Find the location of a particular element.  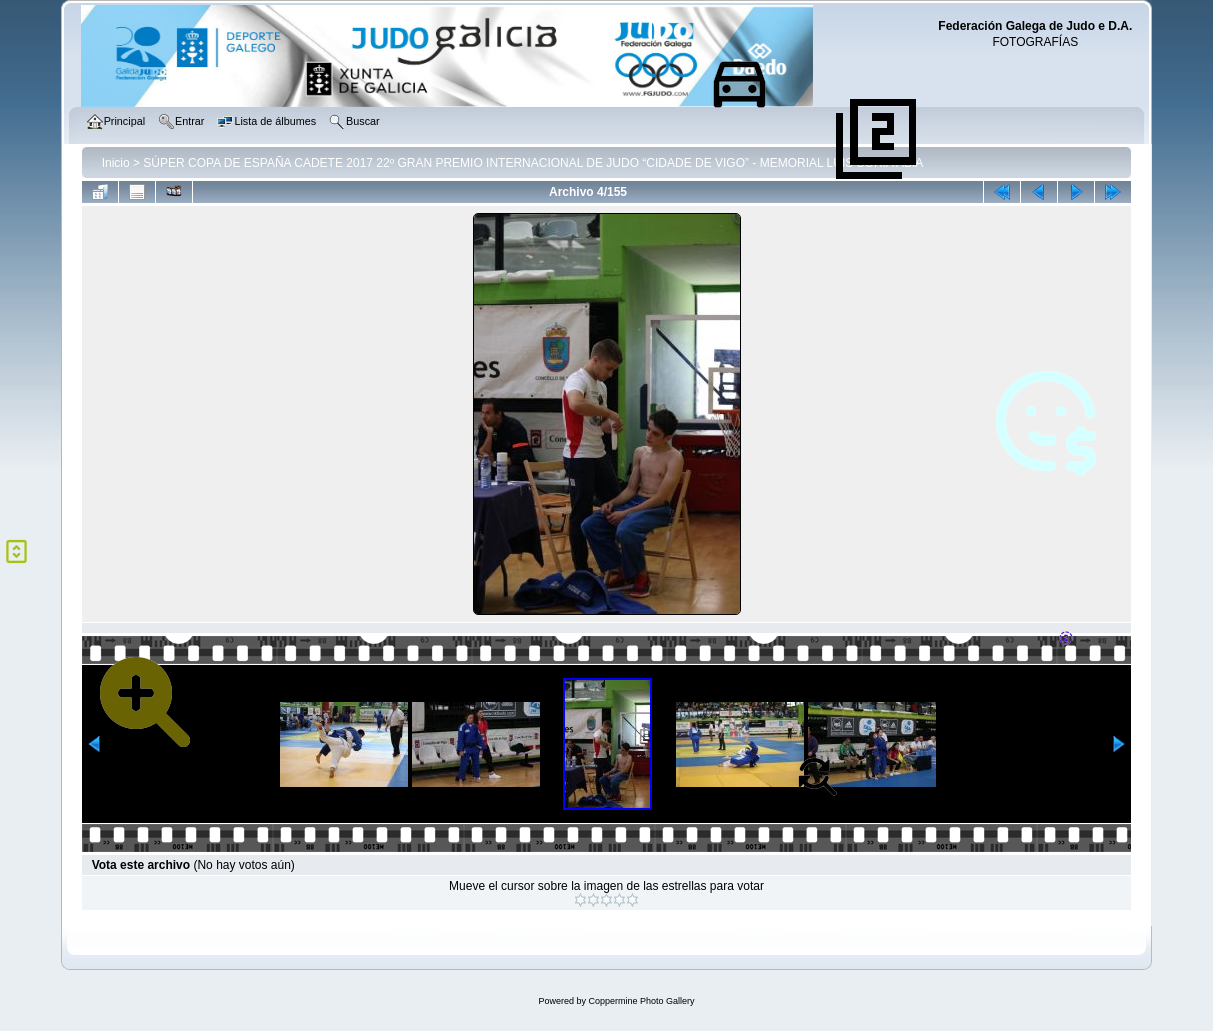

select or apply filter number 2 is located at coordinates (876, 139).